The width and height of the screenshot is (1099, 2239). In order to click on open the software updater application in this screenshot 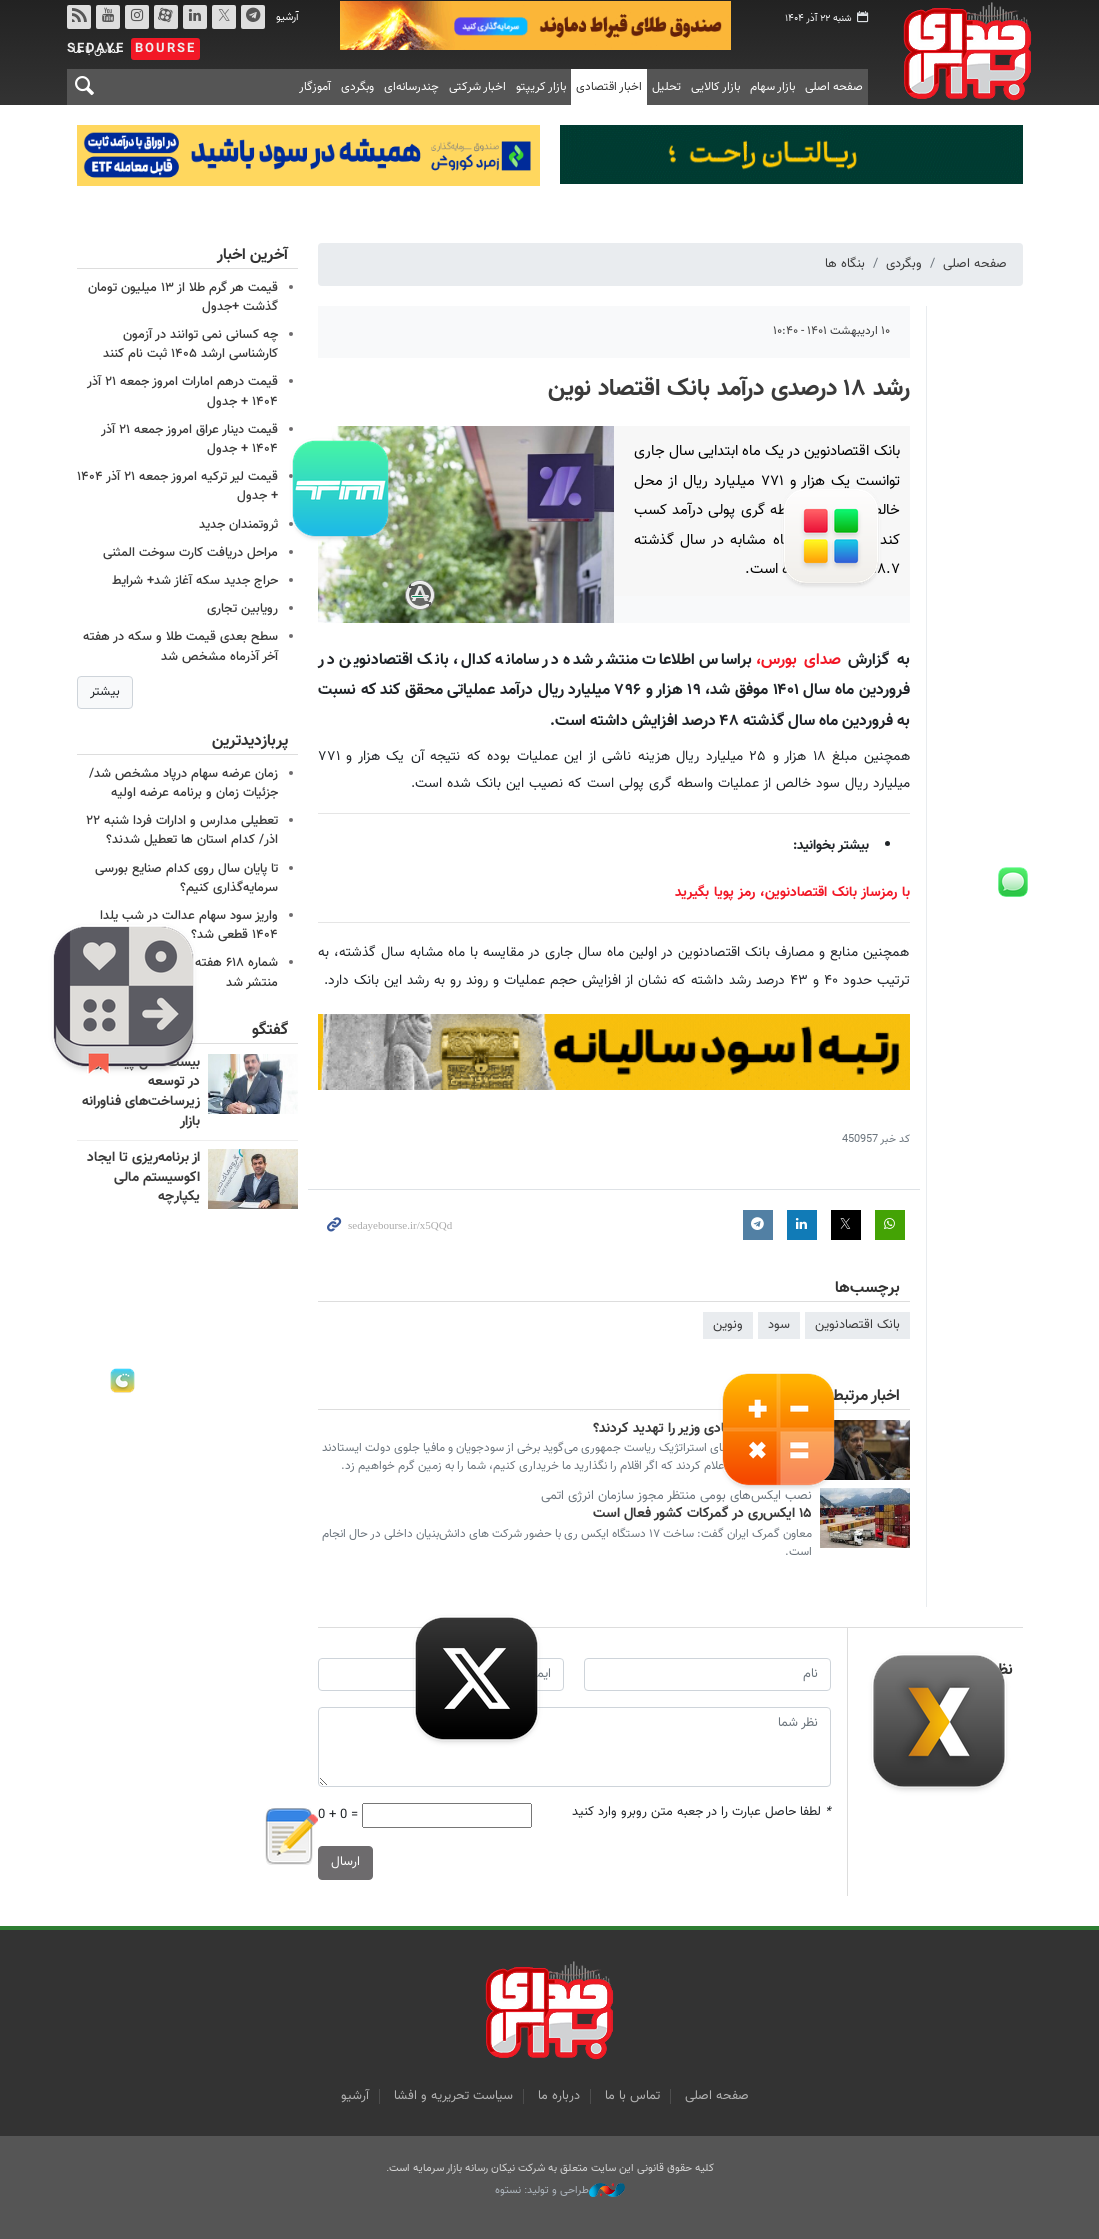, I will do `click(420, 595)`.